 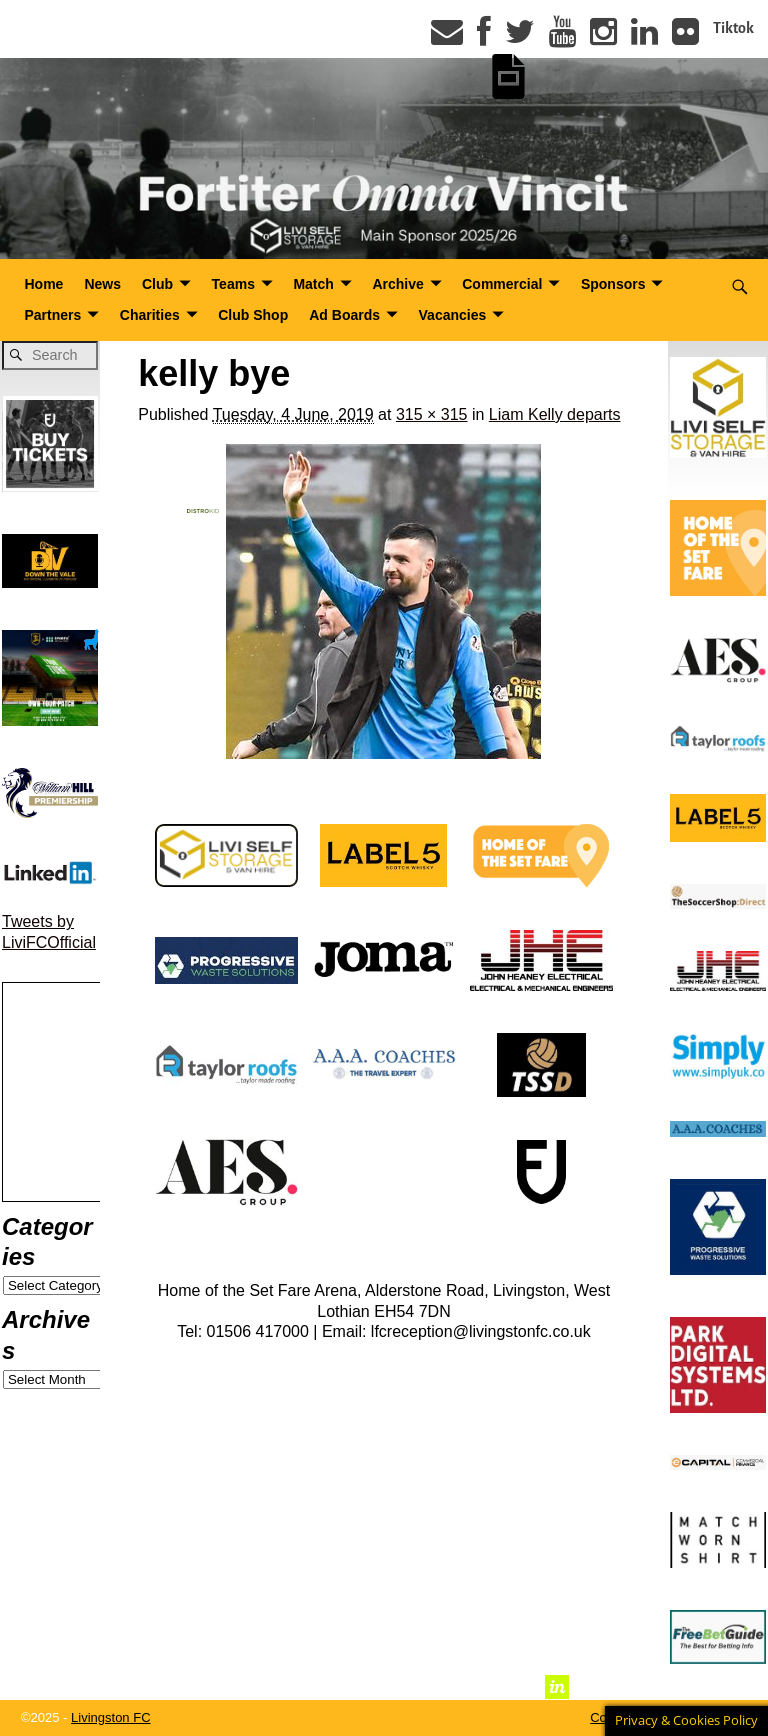 What do you see at coordinates (557, 1687) in the screenshot?
I see `open InVision app` at bounding box center [557, 1687].